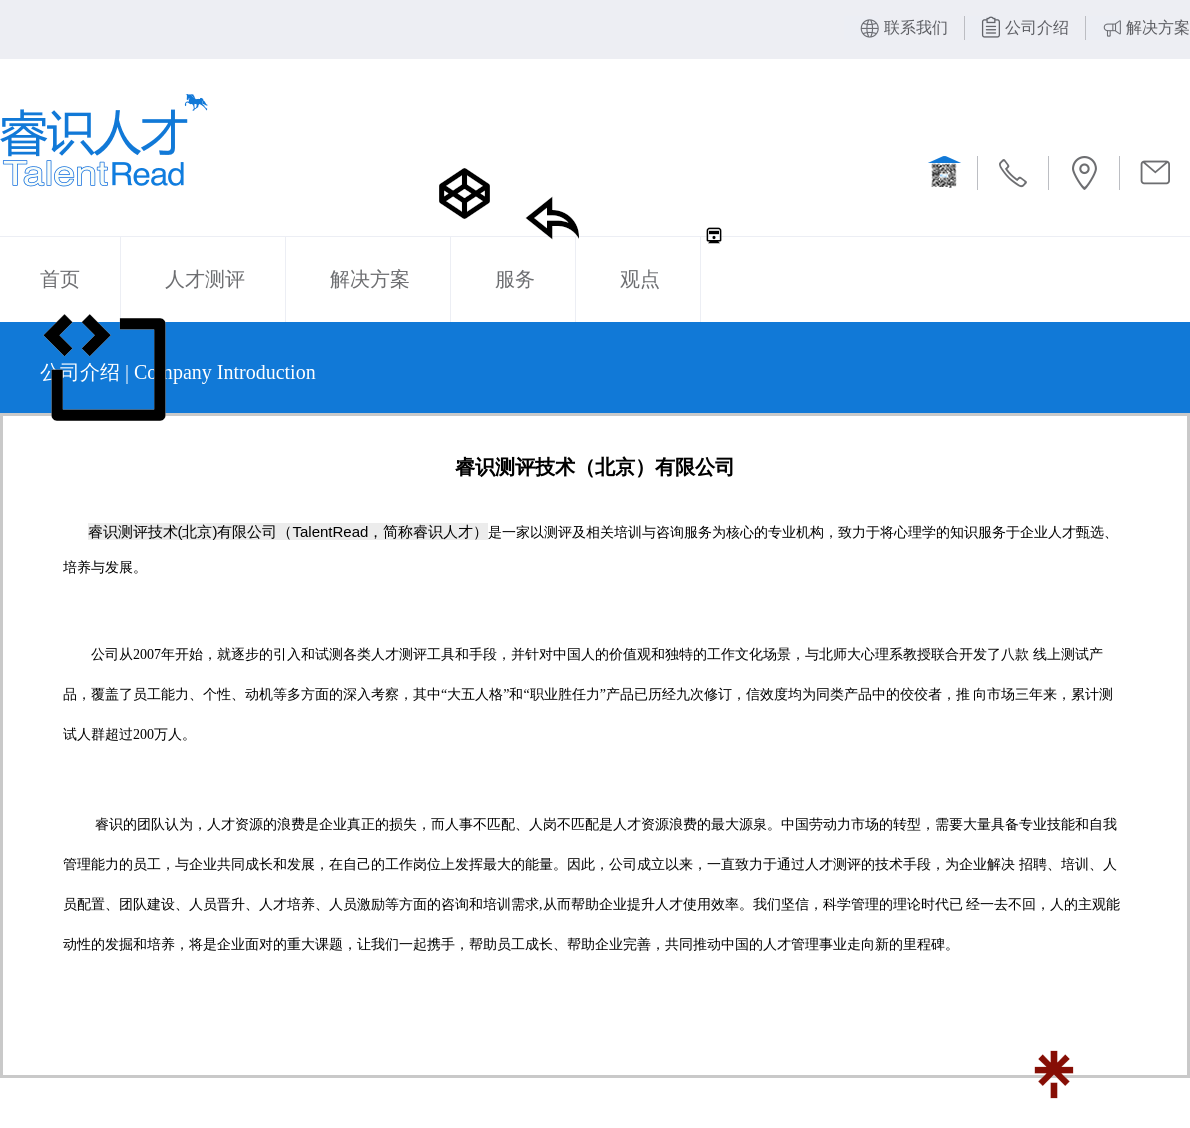 This screenshot has height=1128, width=1190. I want to click on visit linktree profile, so click(1052, 1074).